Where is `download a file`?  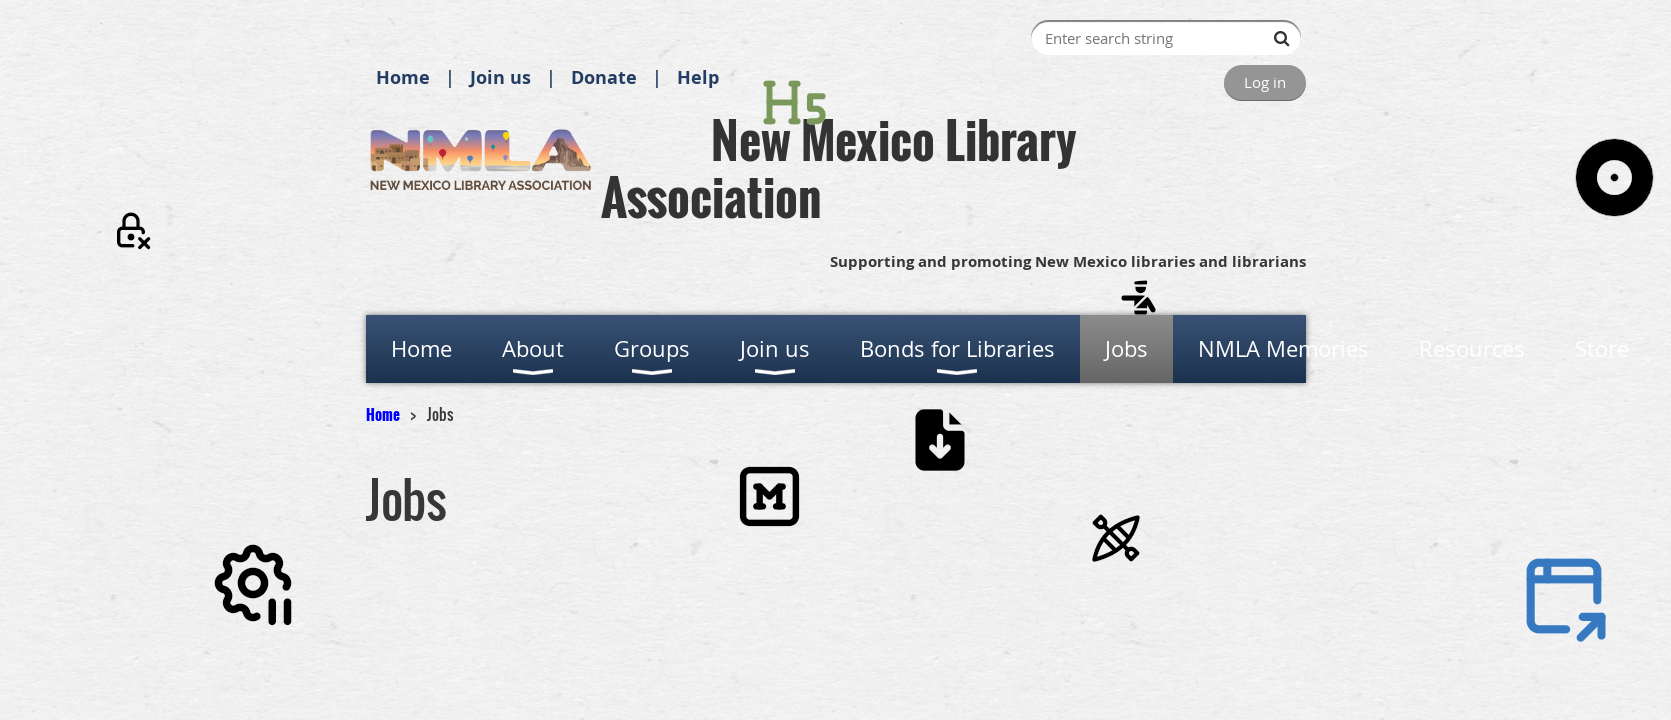 download a file is located at coordinates (940, 440).